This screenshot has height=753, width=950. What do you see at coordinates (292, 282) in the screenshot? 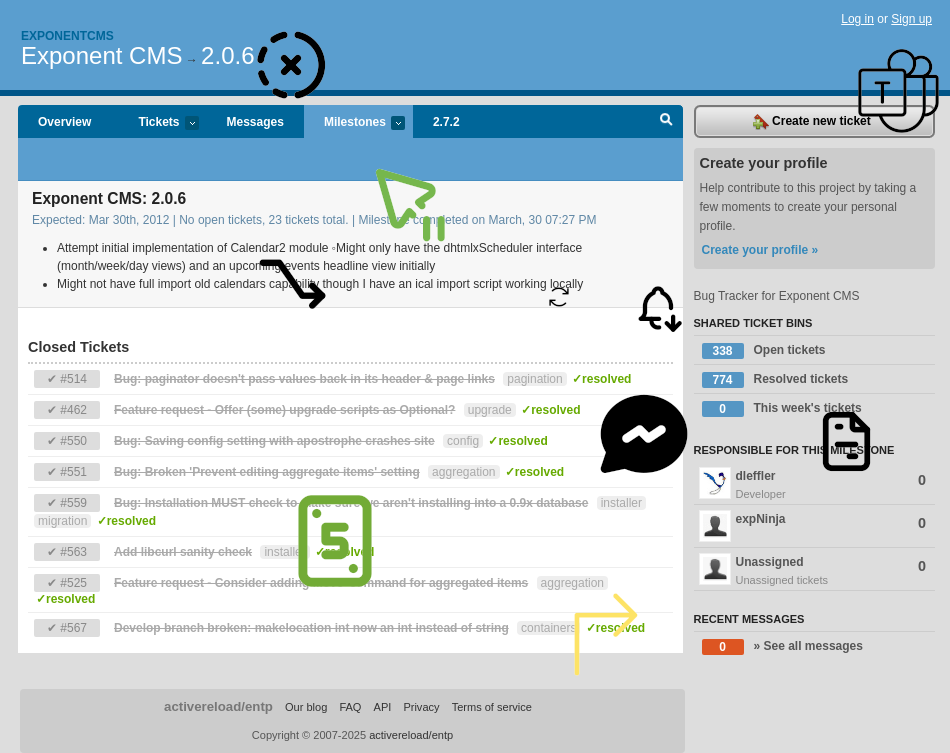
I see `indicates a declining trend or decrease in value` at bounding box center [292, 282].